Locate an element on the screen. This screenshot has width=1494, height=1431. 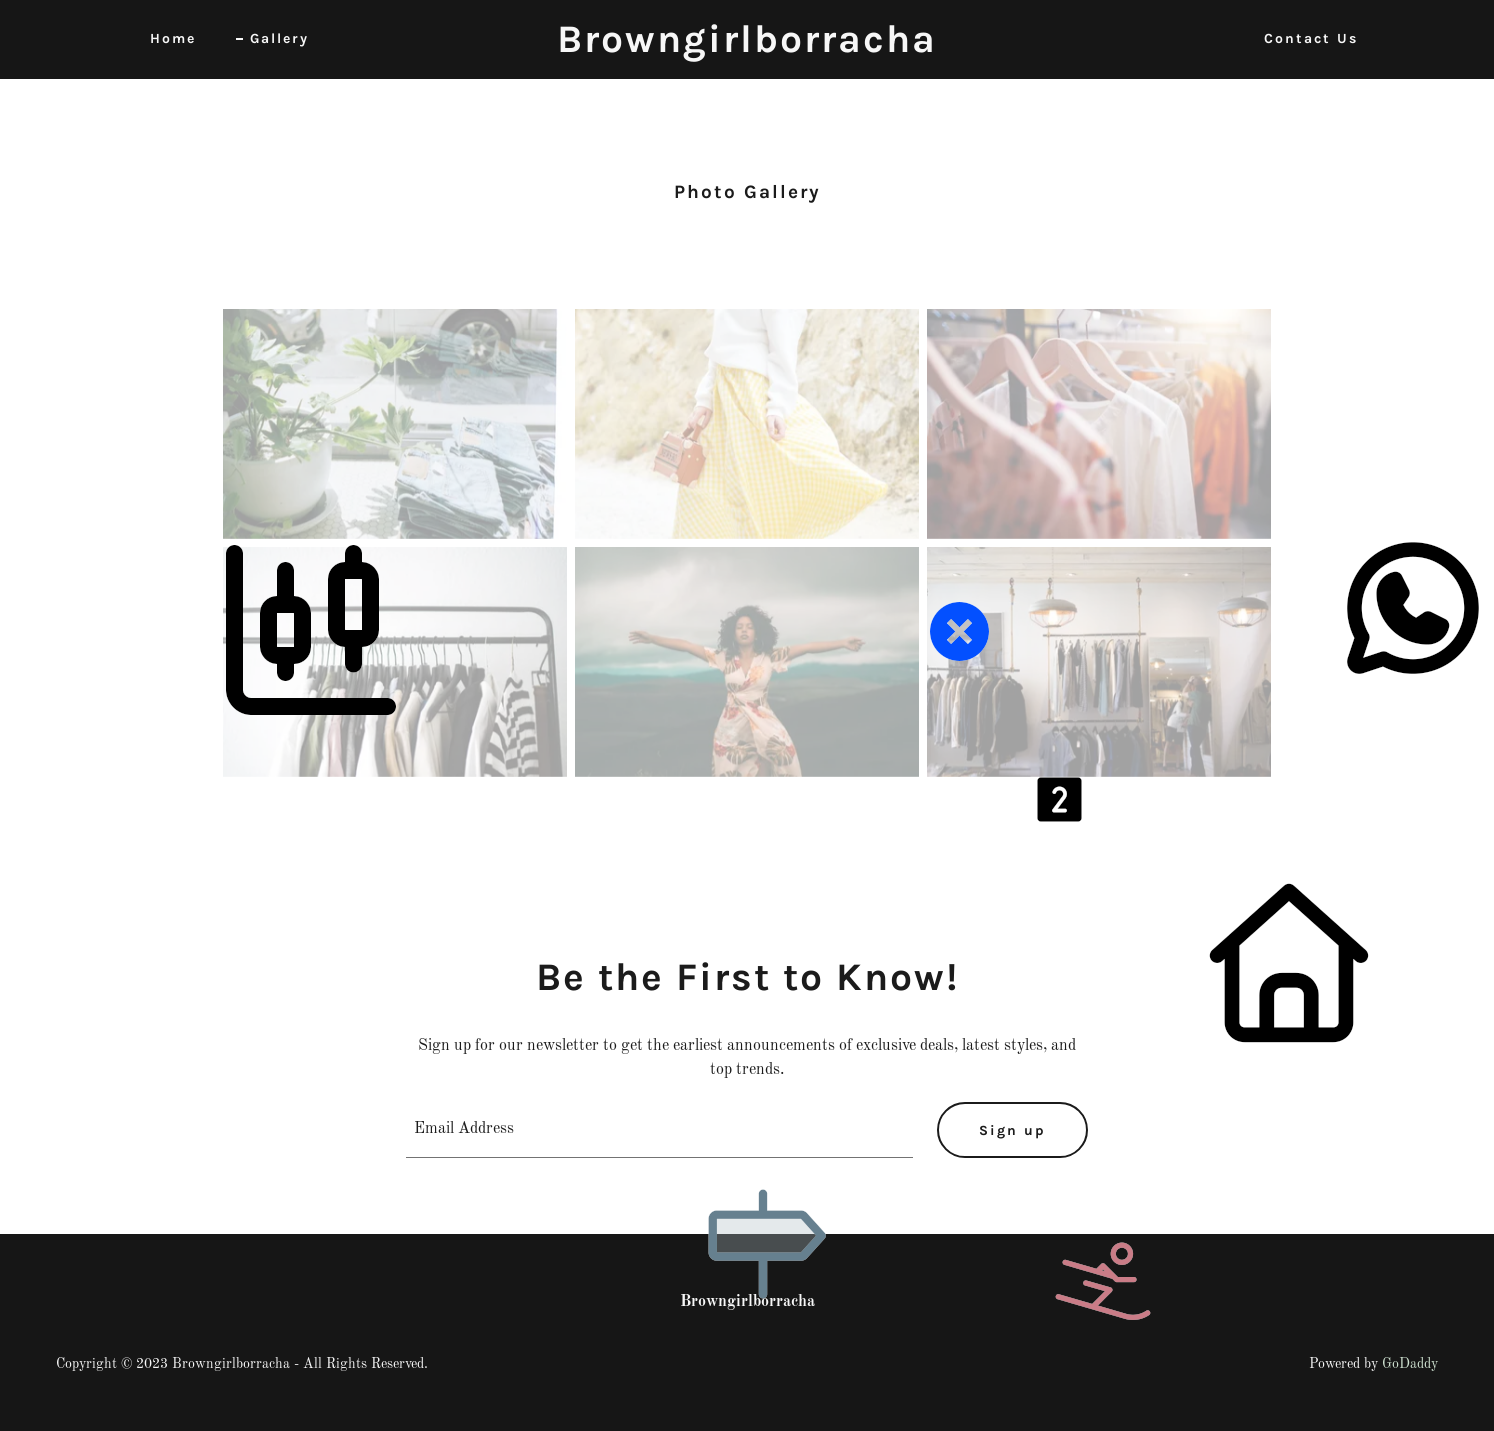
open WhatsApp messaging app is located at coordinates (1413, 608).